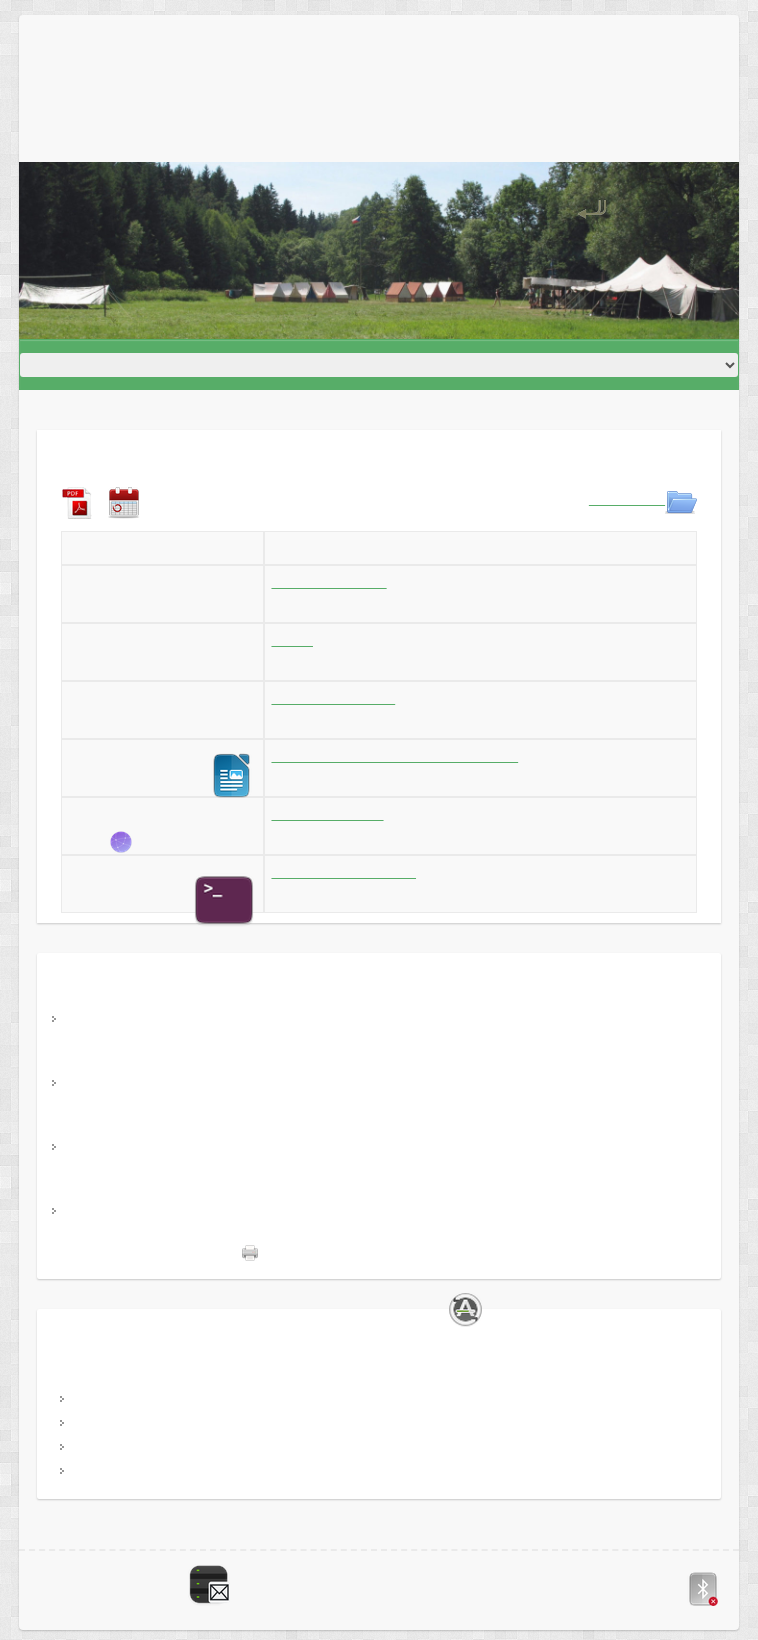 The image size is (758, 1640). What do you see at coordinates (231, 775) in the screenshot?
I see `open LibreOffice Writer application` at bounding box center [231, 775].